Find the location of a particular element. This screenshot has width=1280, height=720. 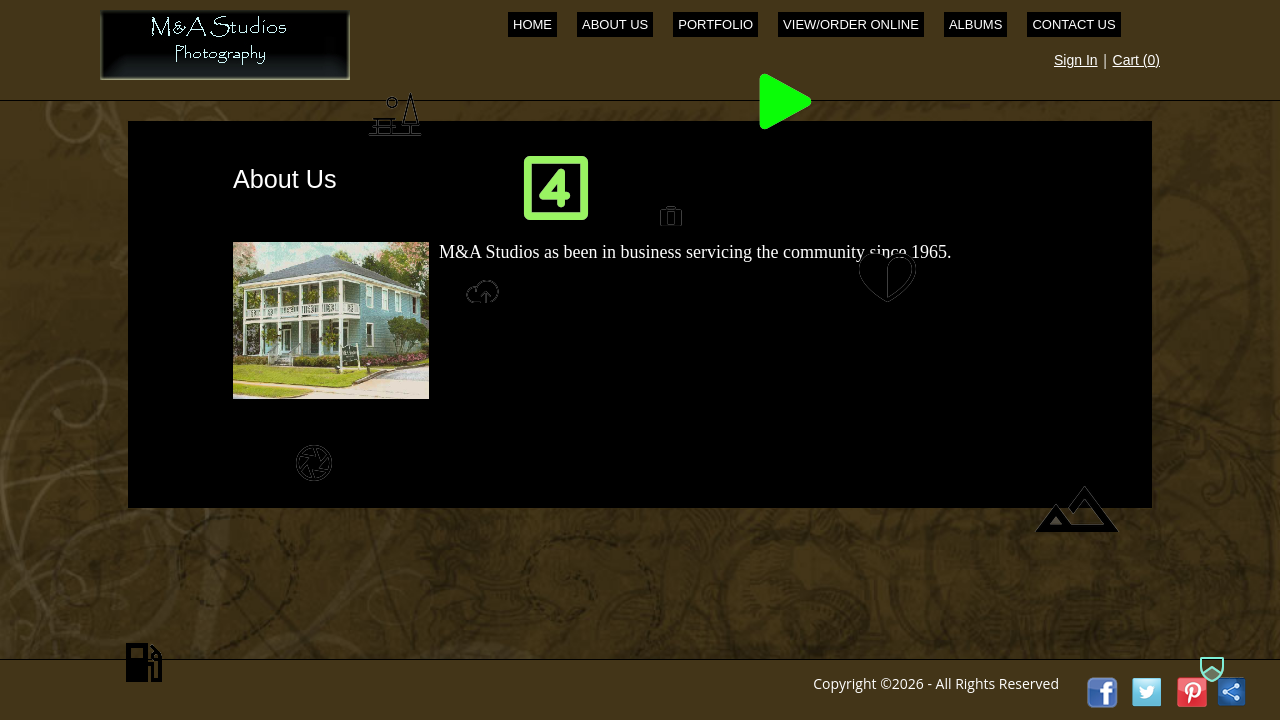

open camera settings is located at coordinates (314, 463).